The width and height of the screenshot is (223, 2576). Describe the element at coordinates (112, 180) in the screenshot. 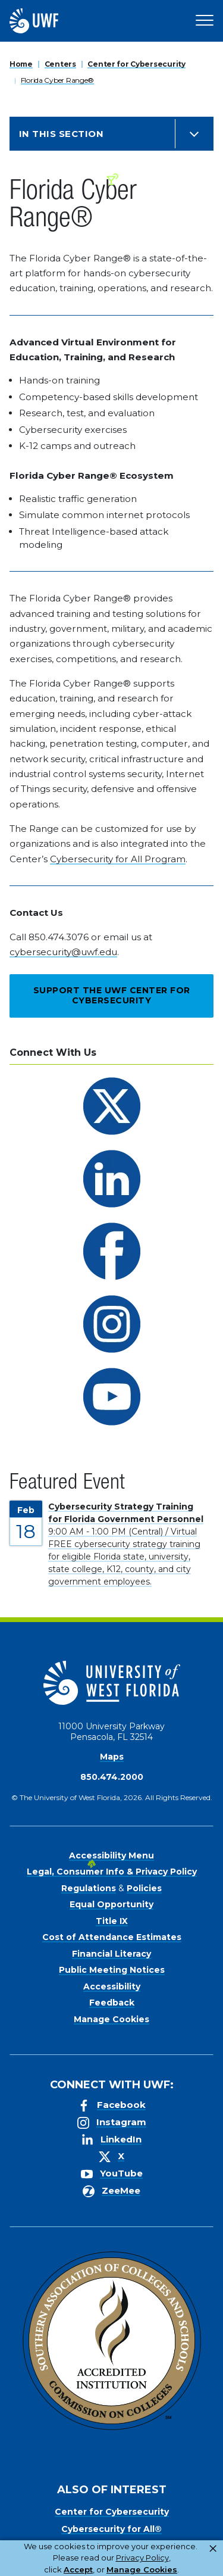

I see `browse cocktail recipes or drink menu` at that location.